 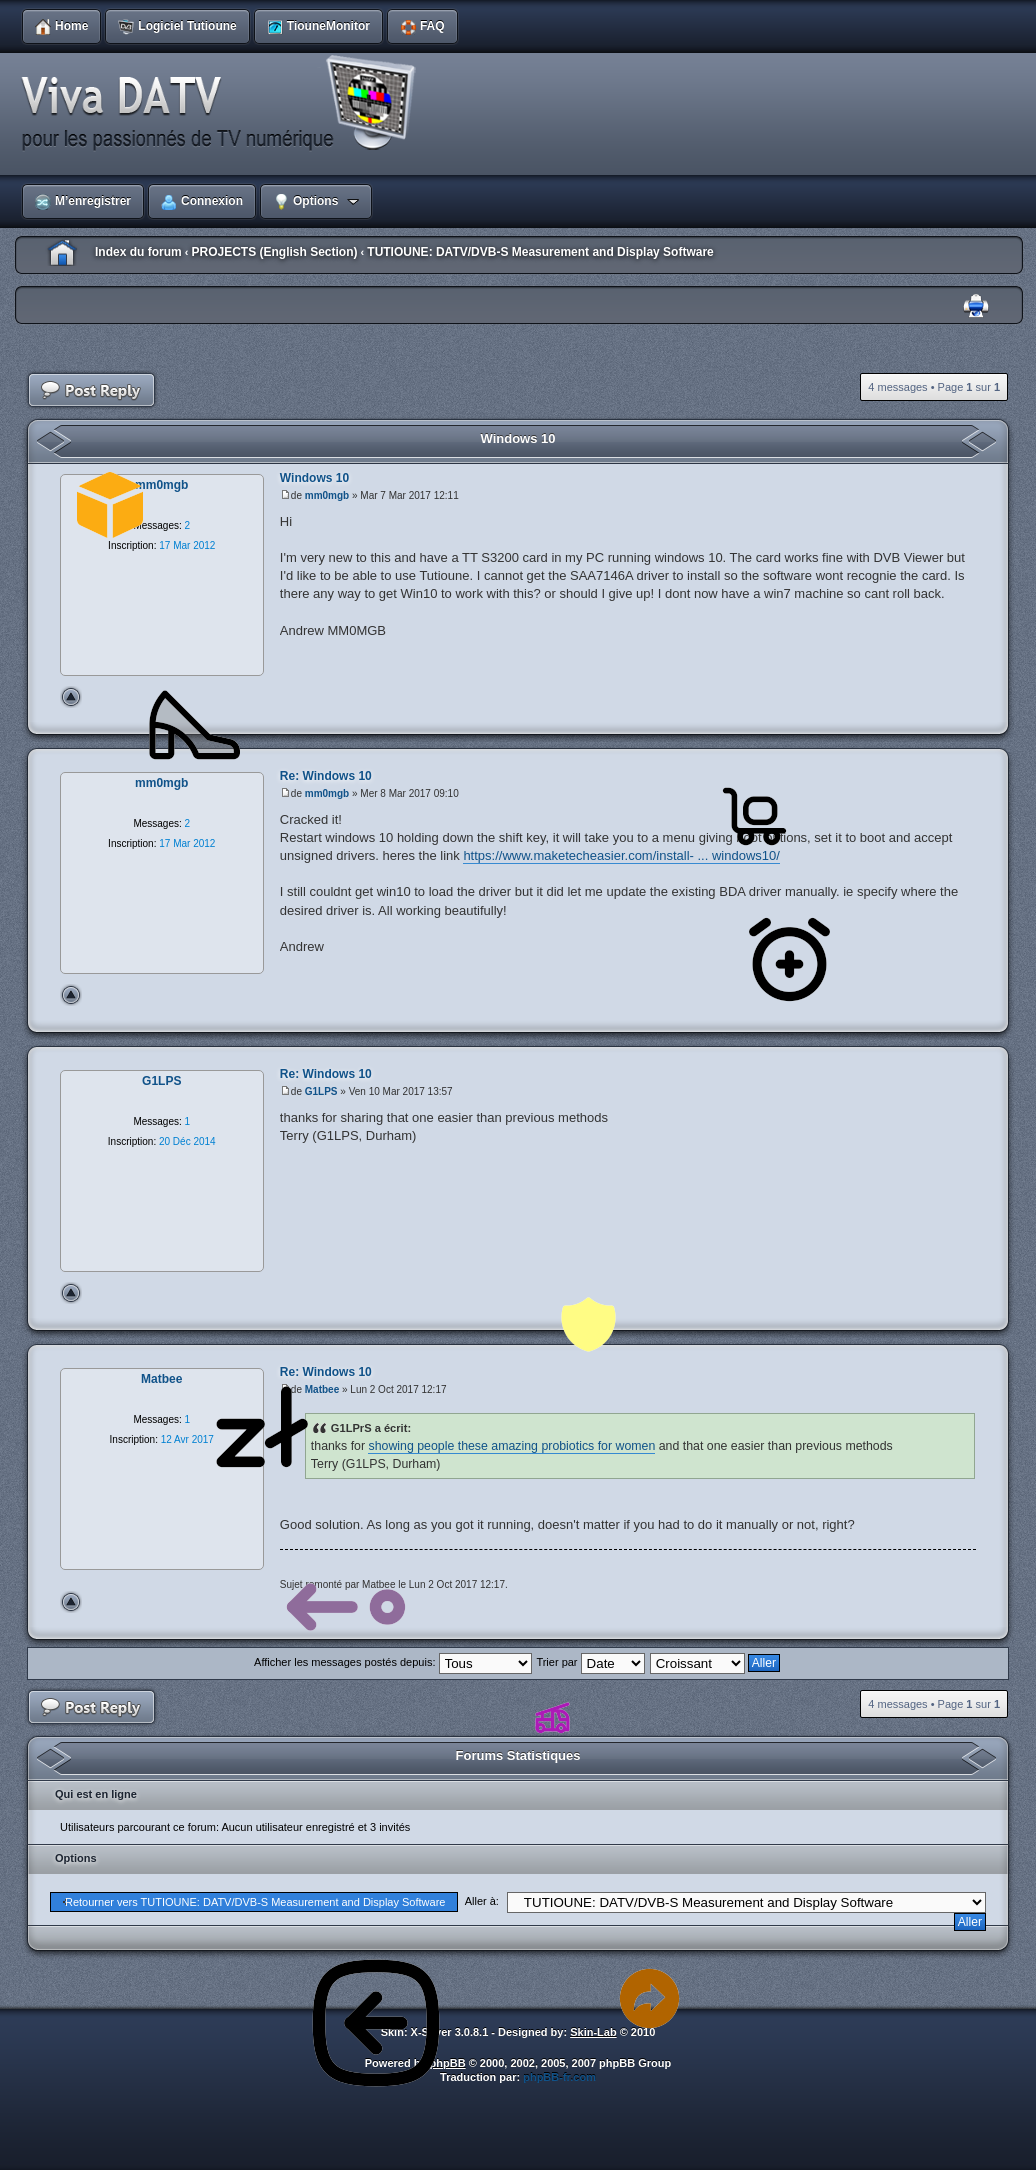 I want to click on indicates price or amount in Polish złoty, so click(x=259, y=1429).